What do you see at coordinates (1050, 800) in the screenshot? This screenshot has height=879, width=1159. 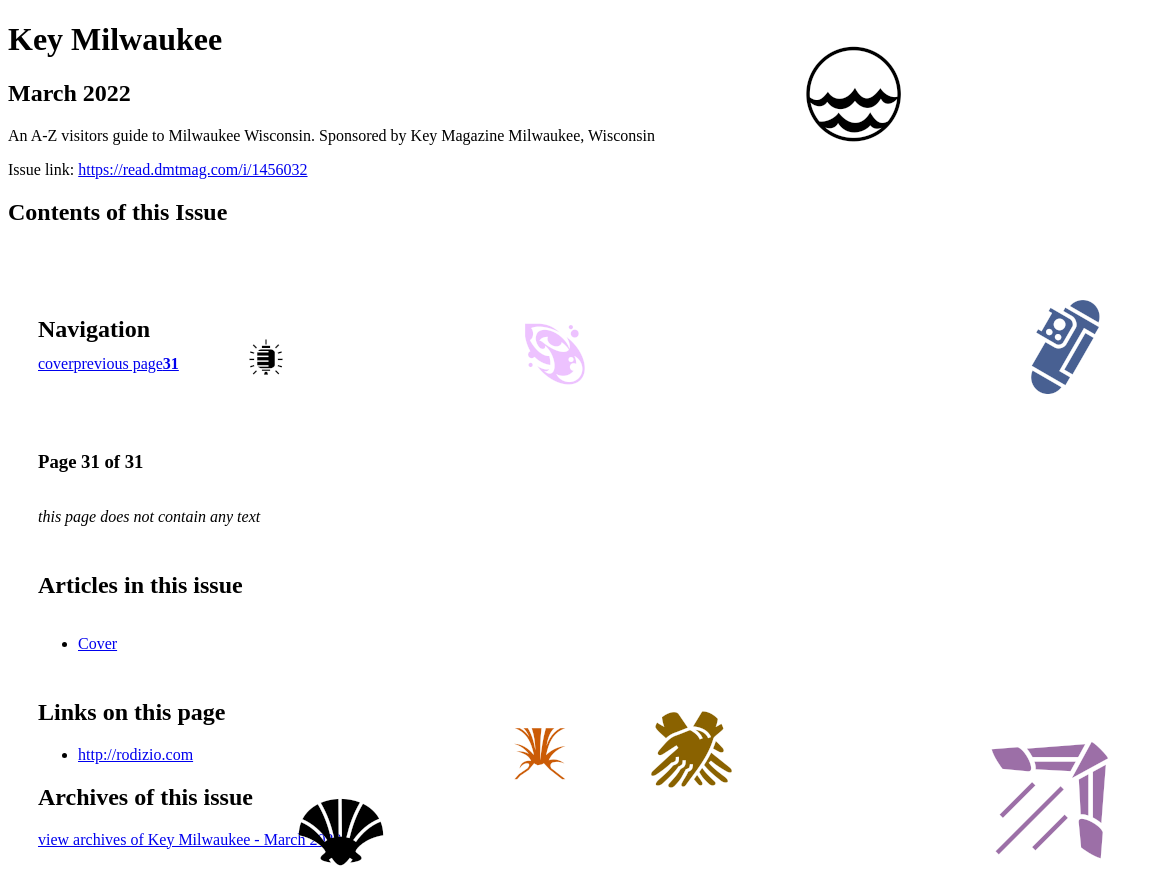 I see `equip armored boomerang weapon` at bounding box center [1050, 800].